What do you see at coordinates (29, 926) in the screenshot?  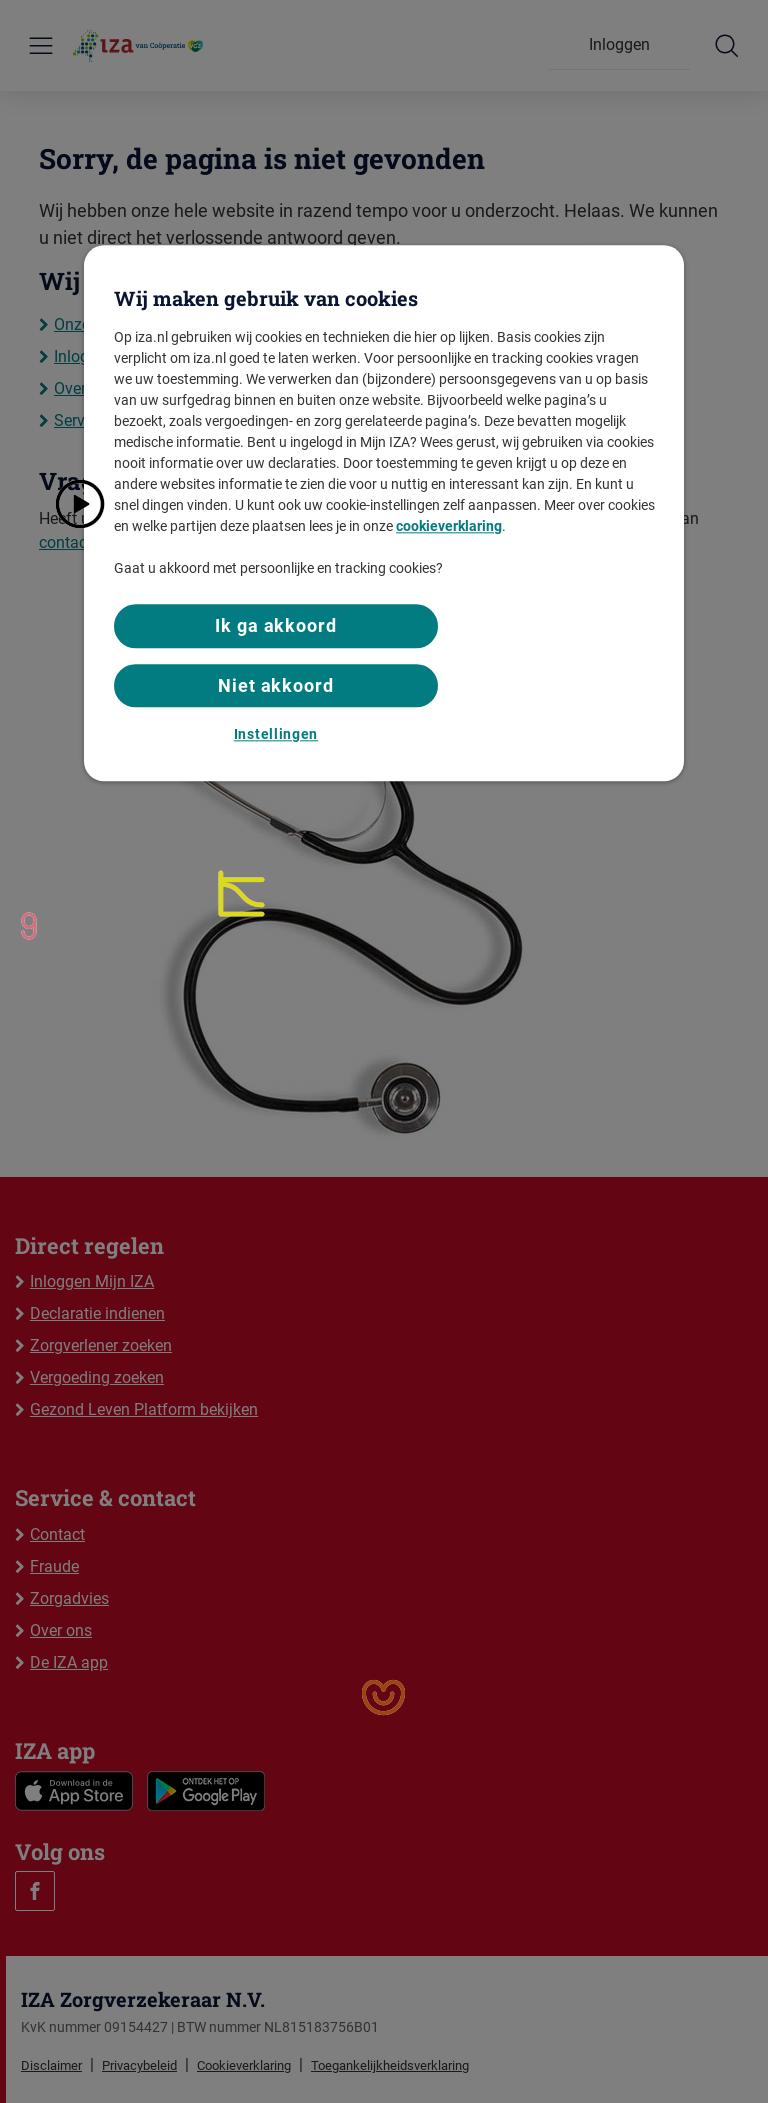 I see `indicates the number 9 in a list or sequence` at bounding box center [29, 926].